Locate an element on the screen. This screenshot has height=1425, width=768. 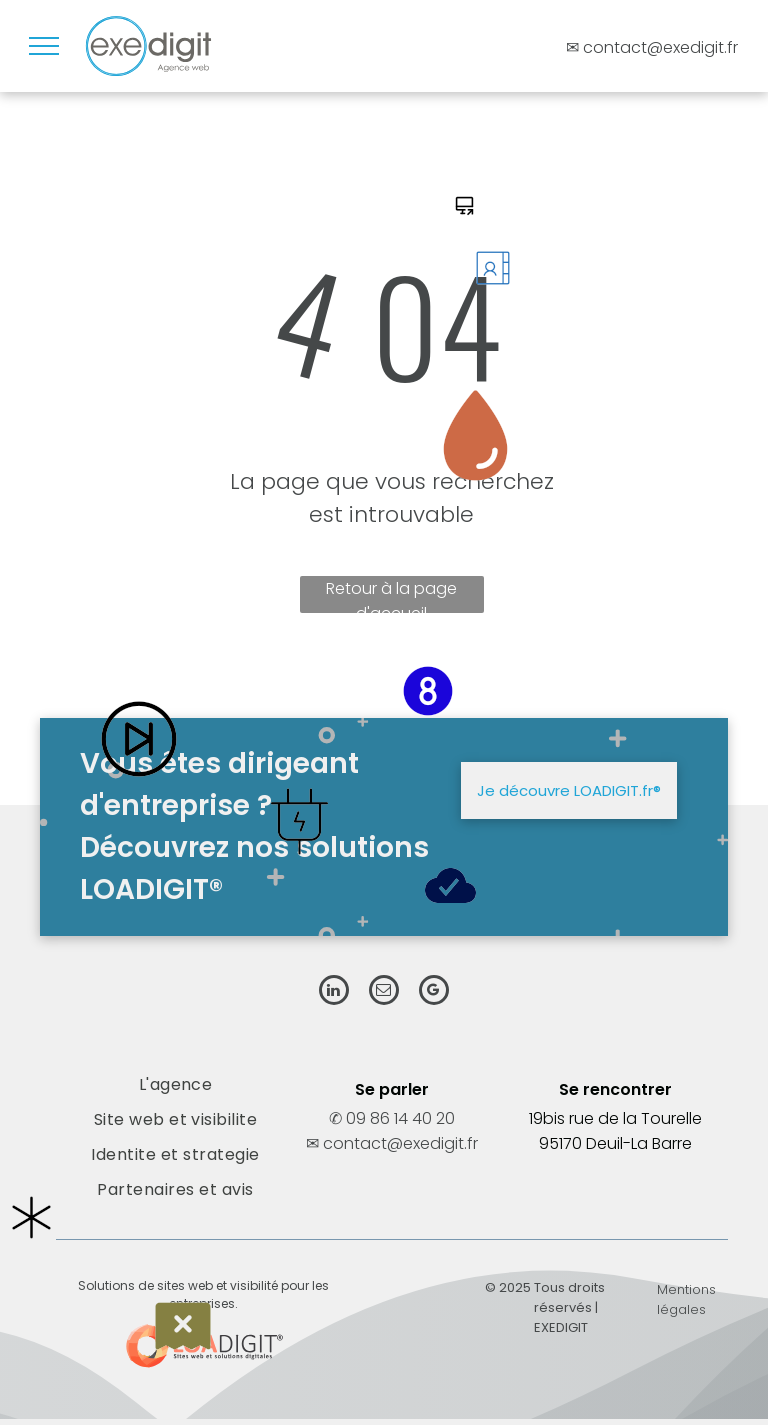
file successfully uploaded to cloud storage is located at coordinates (450, 885).